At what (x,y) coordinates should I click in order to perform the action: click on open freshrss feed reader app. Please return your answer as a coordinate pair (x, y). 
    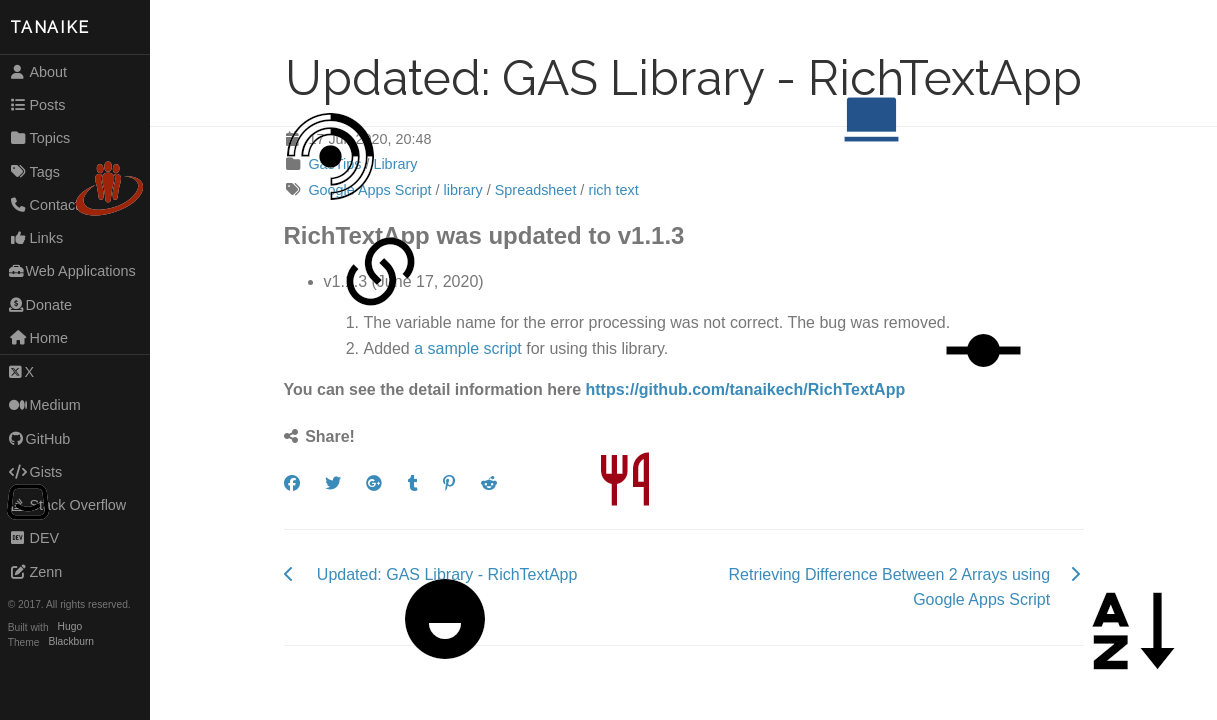
    Looking at the image, I should click on (330, 156).